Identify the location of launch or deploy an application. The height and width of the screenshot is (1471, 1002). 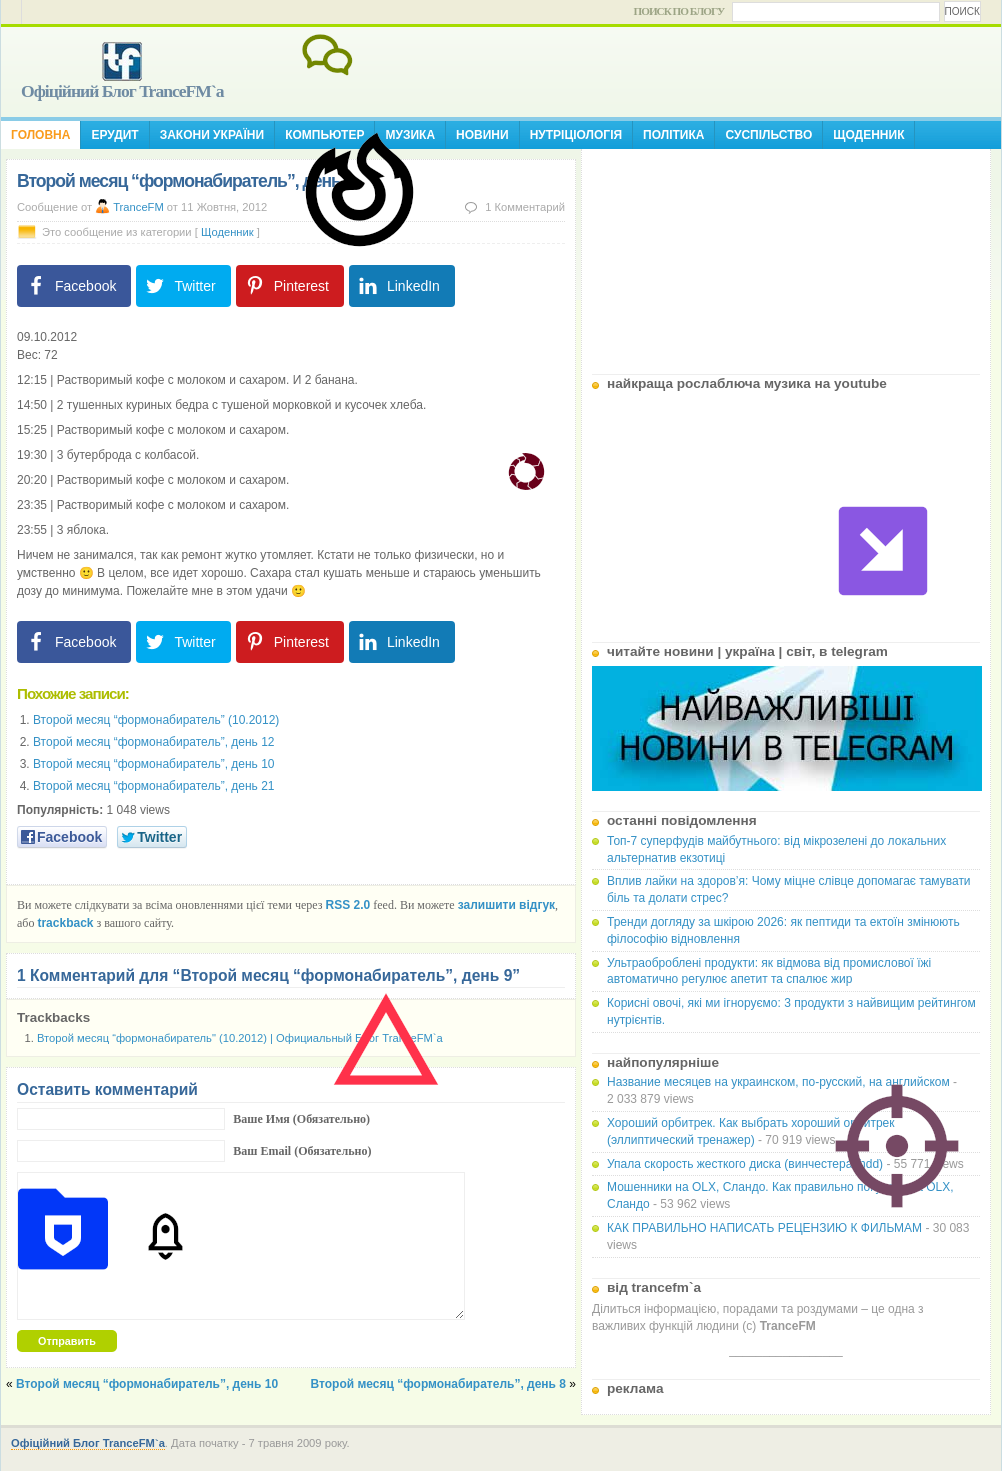
(165, 1235).